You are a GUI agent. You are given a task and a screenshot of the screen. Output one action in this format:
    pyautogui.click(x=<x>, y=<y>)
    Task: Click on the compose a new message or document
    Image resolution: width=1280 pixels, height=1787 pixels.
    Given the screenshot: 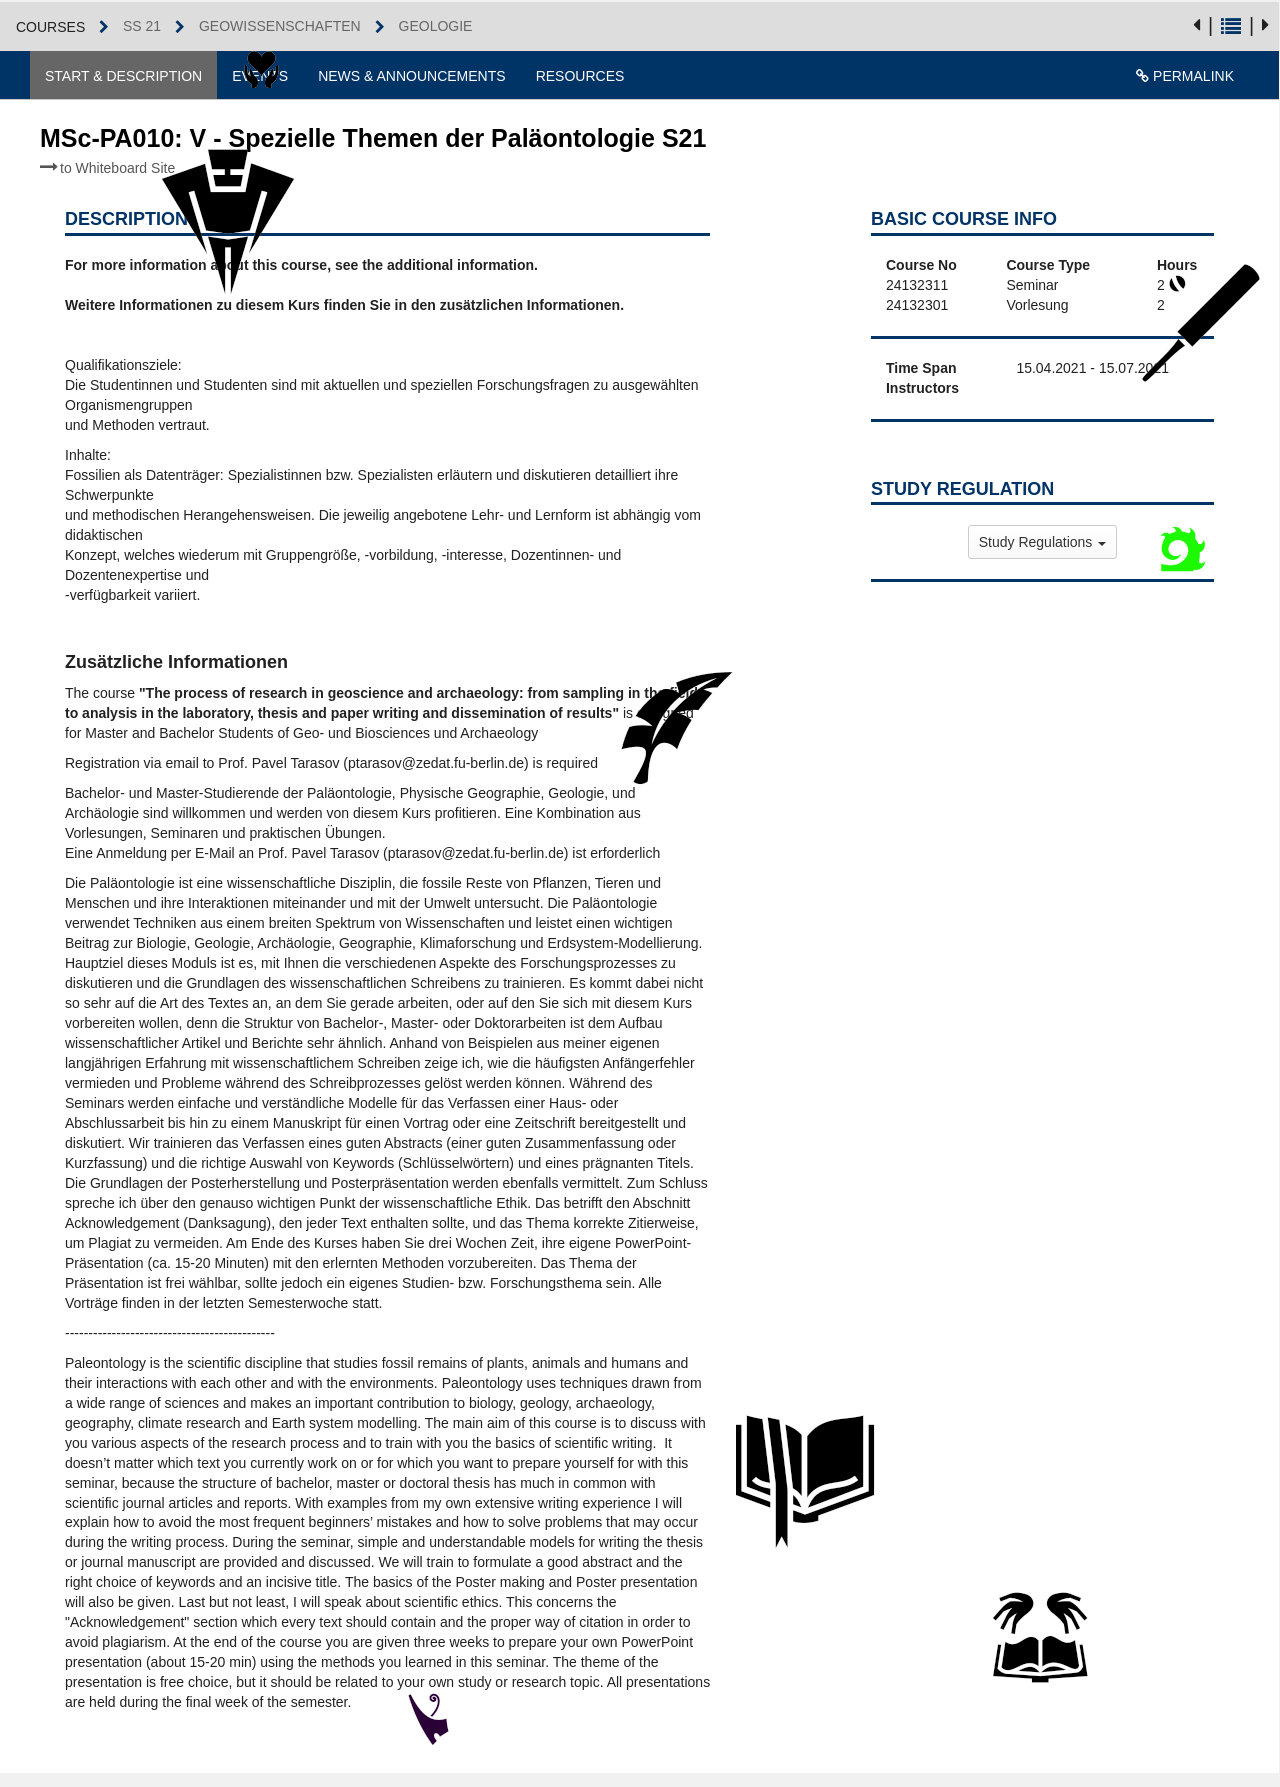 What is the action you would take?
    pyautogui.click(x=677, y=726)
    